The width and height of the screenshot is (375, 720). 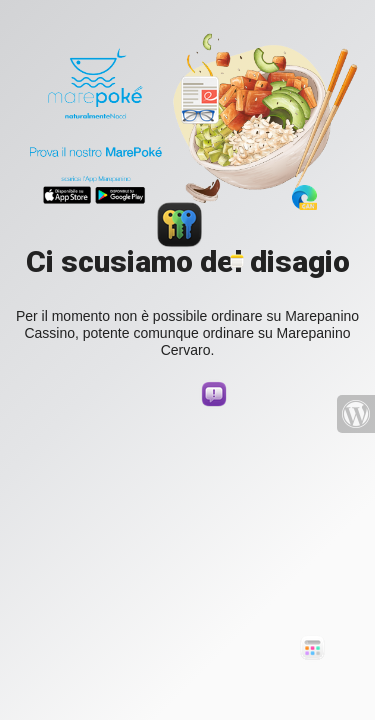 I want to click on open microsoft edge canary browser, so click(x=304, y=197).